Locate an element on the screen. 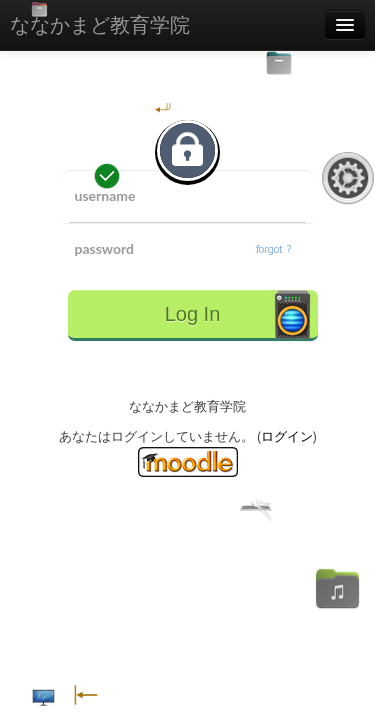 The width and height of the screenshot is (375, 720). access keyboard settings and preferences is located at coordinates (255, 504).